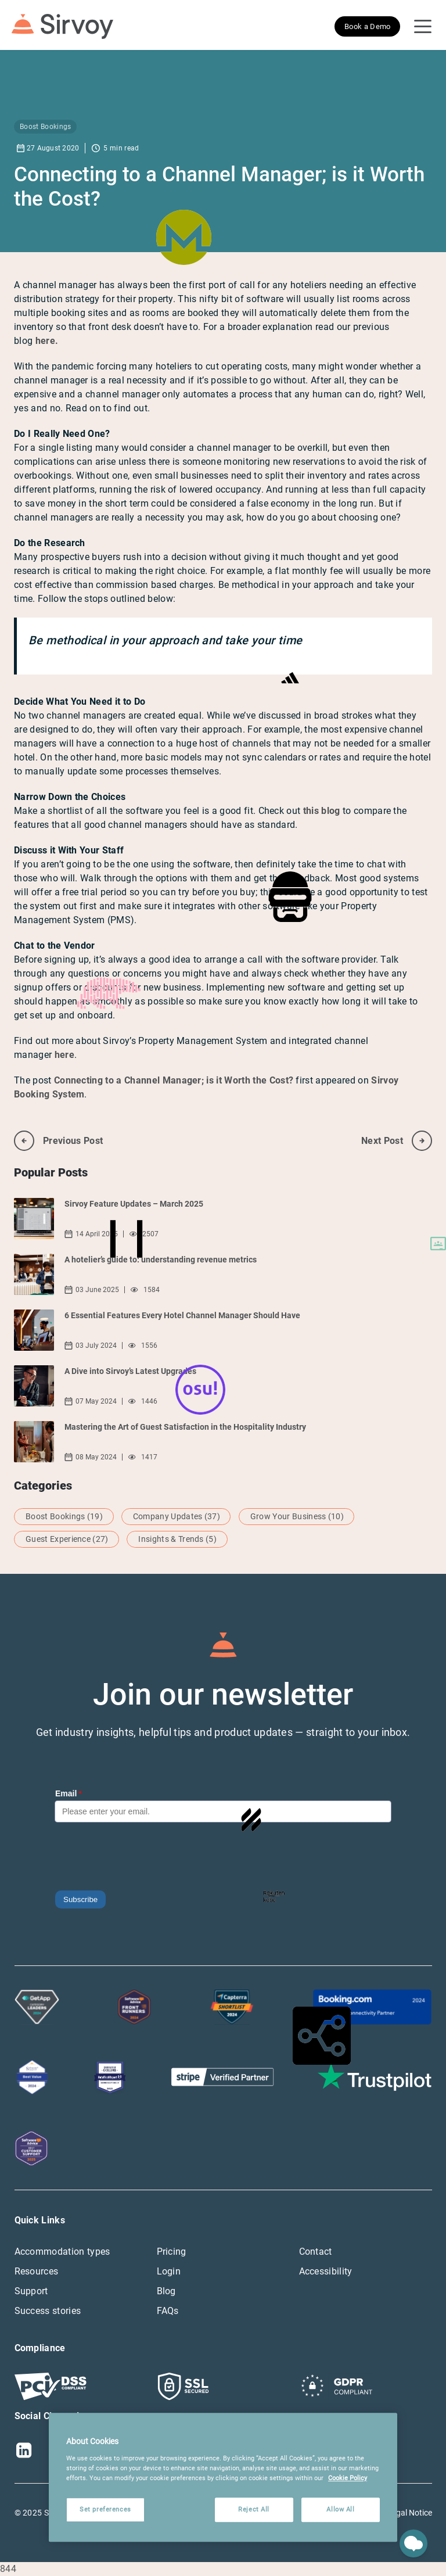  What do you see at coordinates (200, 1390) in the screenshot?
I see `open osu! rhythm game` at bounding box center [200, 1390].